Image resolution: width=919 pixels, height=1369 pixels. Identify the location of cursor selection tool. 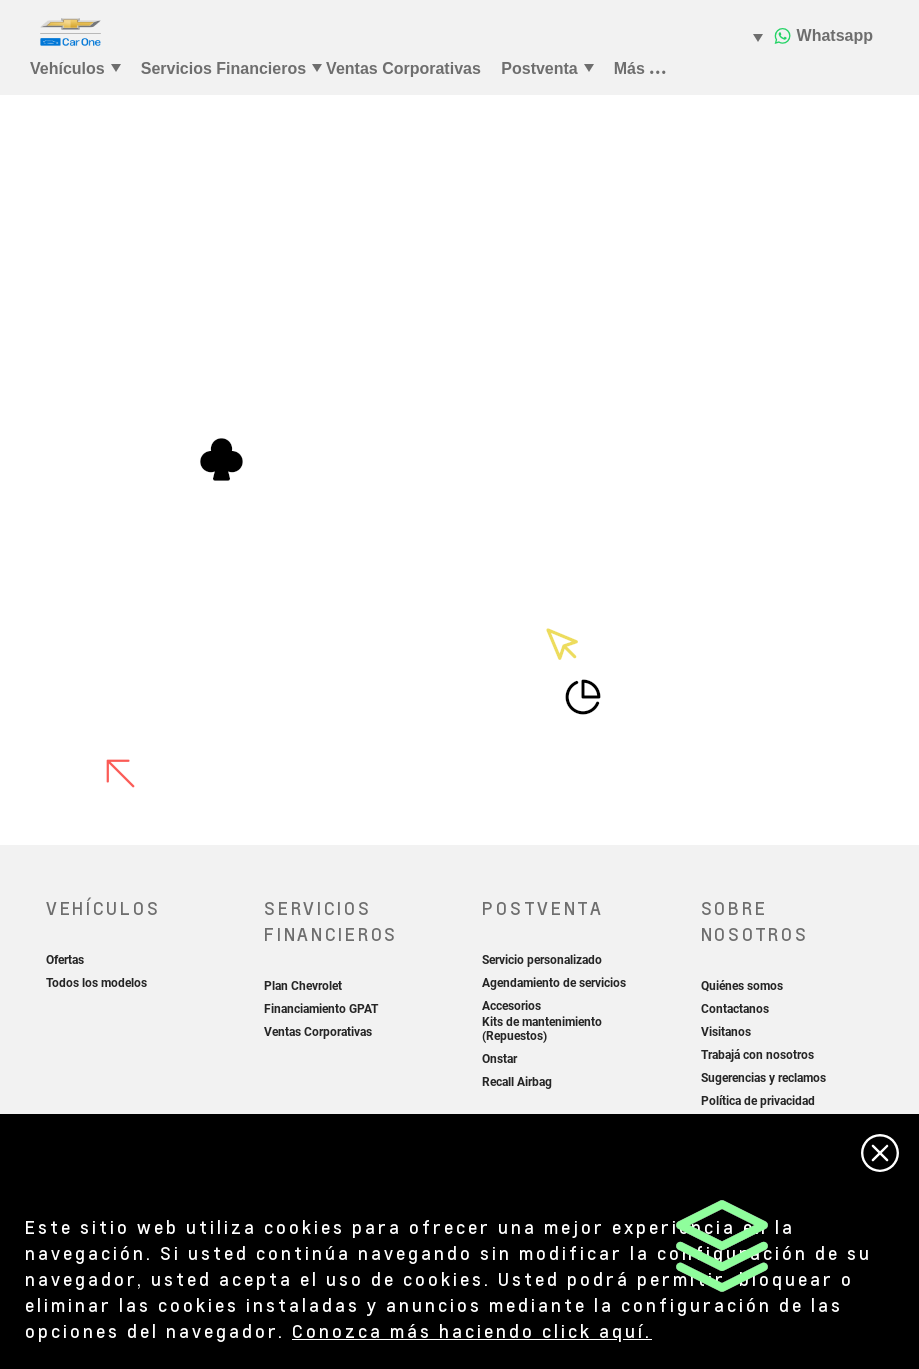
(563, 645).